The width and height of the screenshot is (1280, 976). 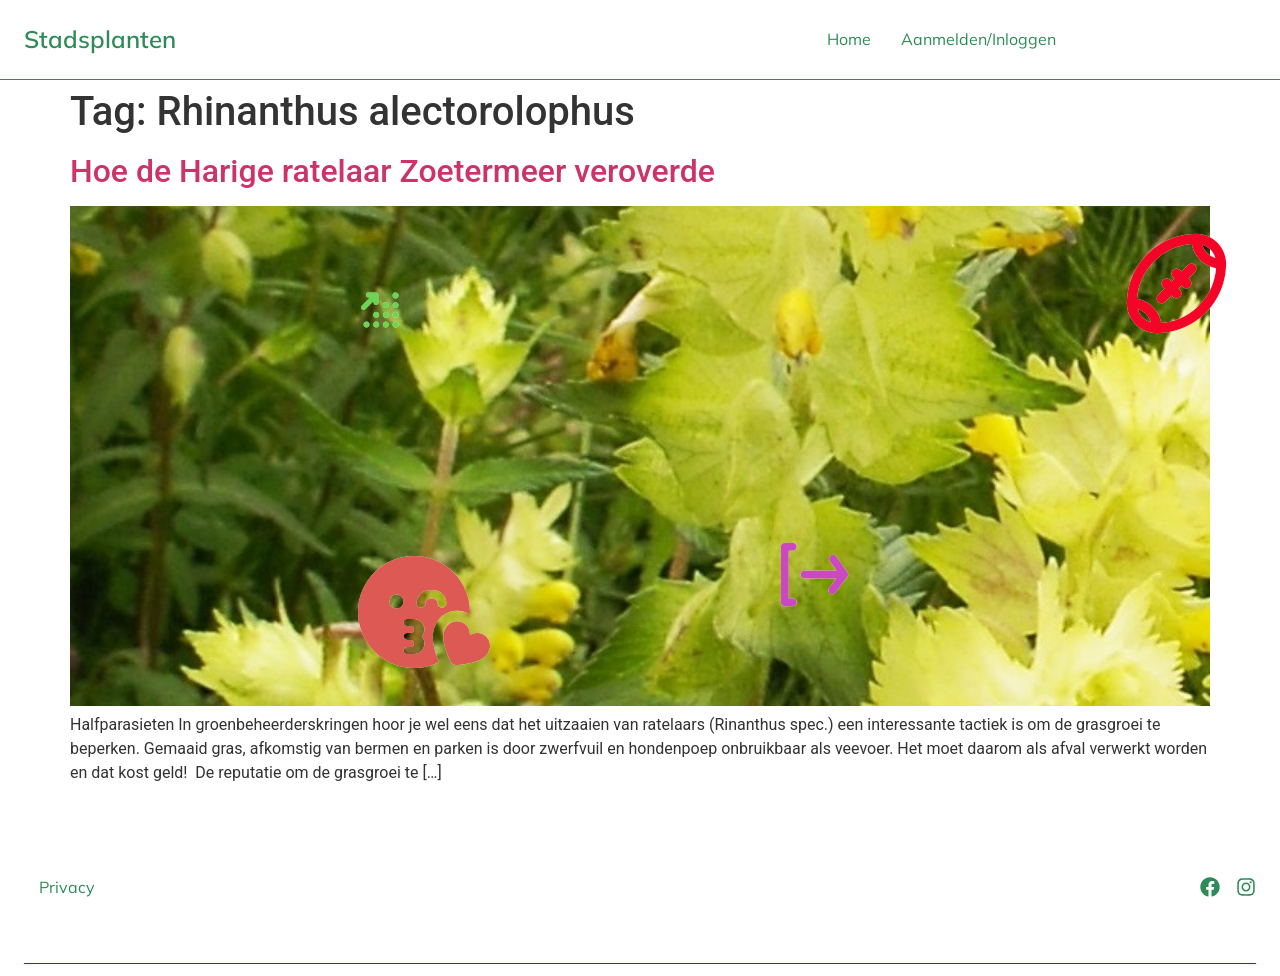 I want to click on send a kiss or flirty reaction, so click(x=421, y=612).